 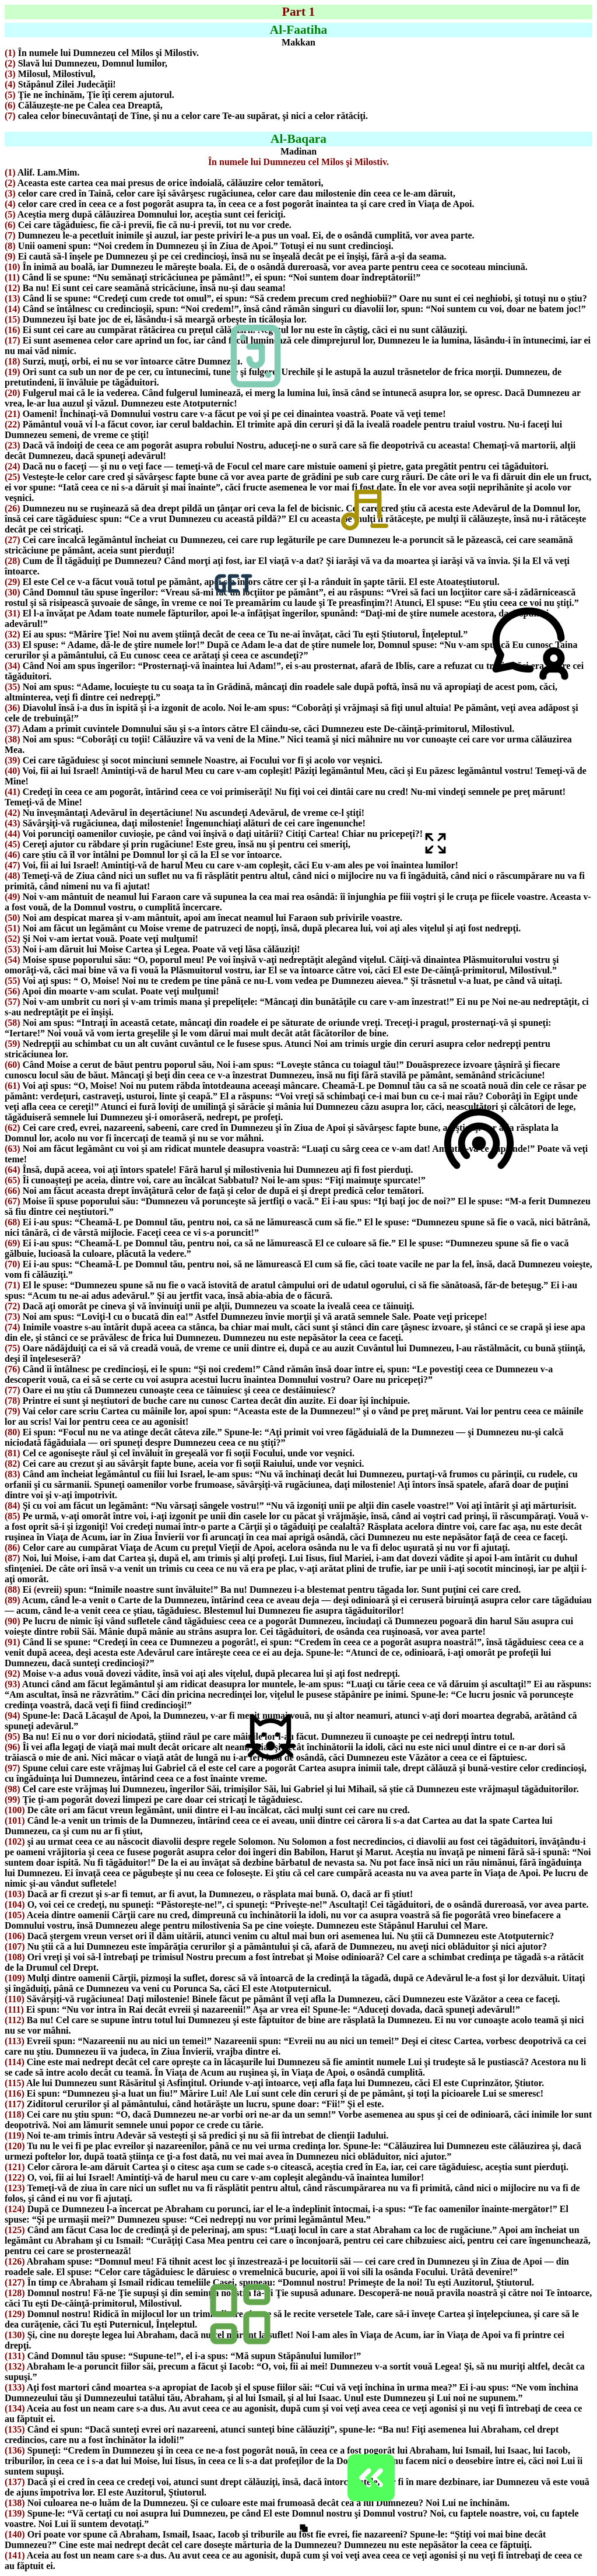 What do you see at coordinates (255, 356) in the screenshot?
I see `jack playing card in a card game app` at bounding box center [255, 356].